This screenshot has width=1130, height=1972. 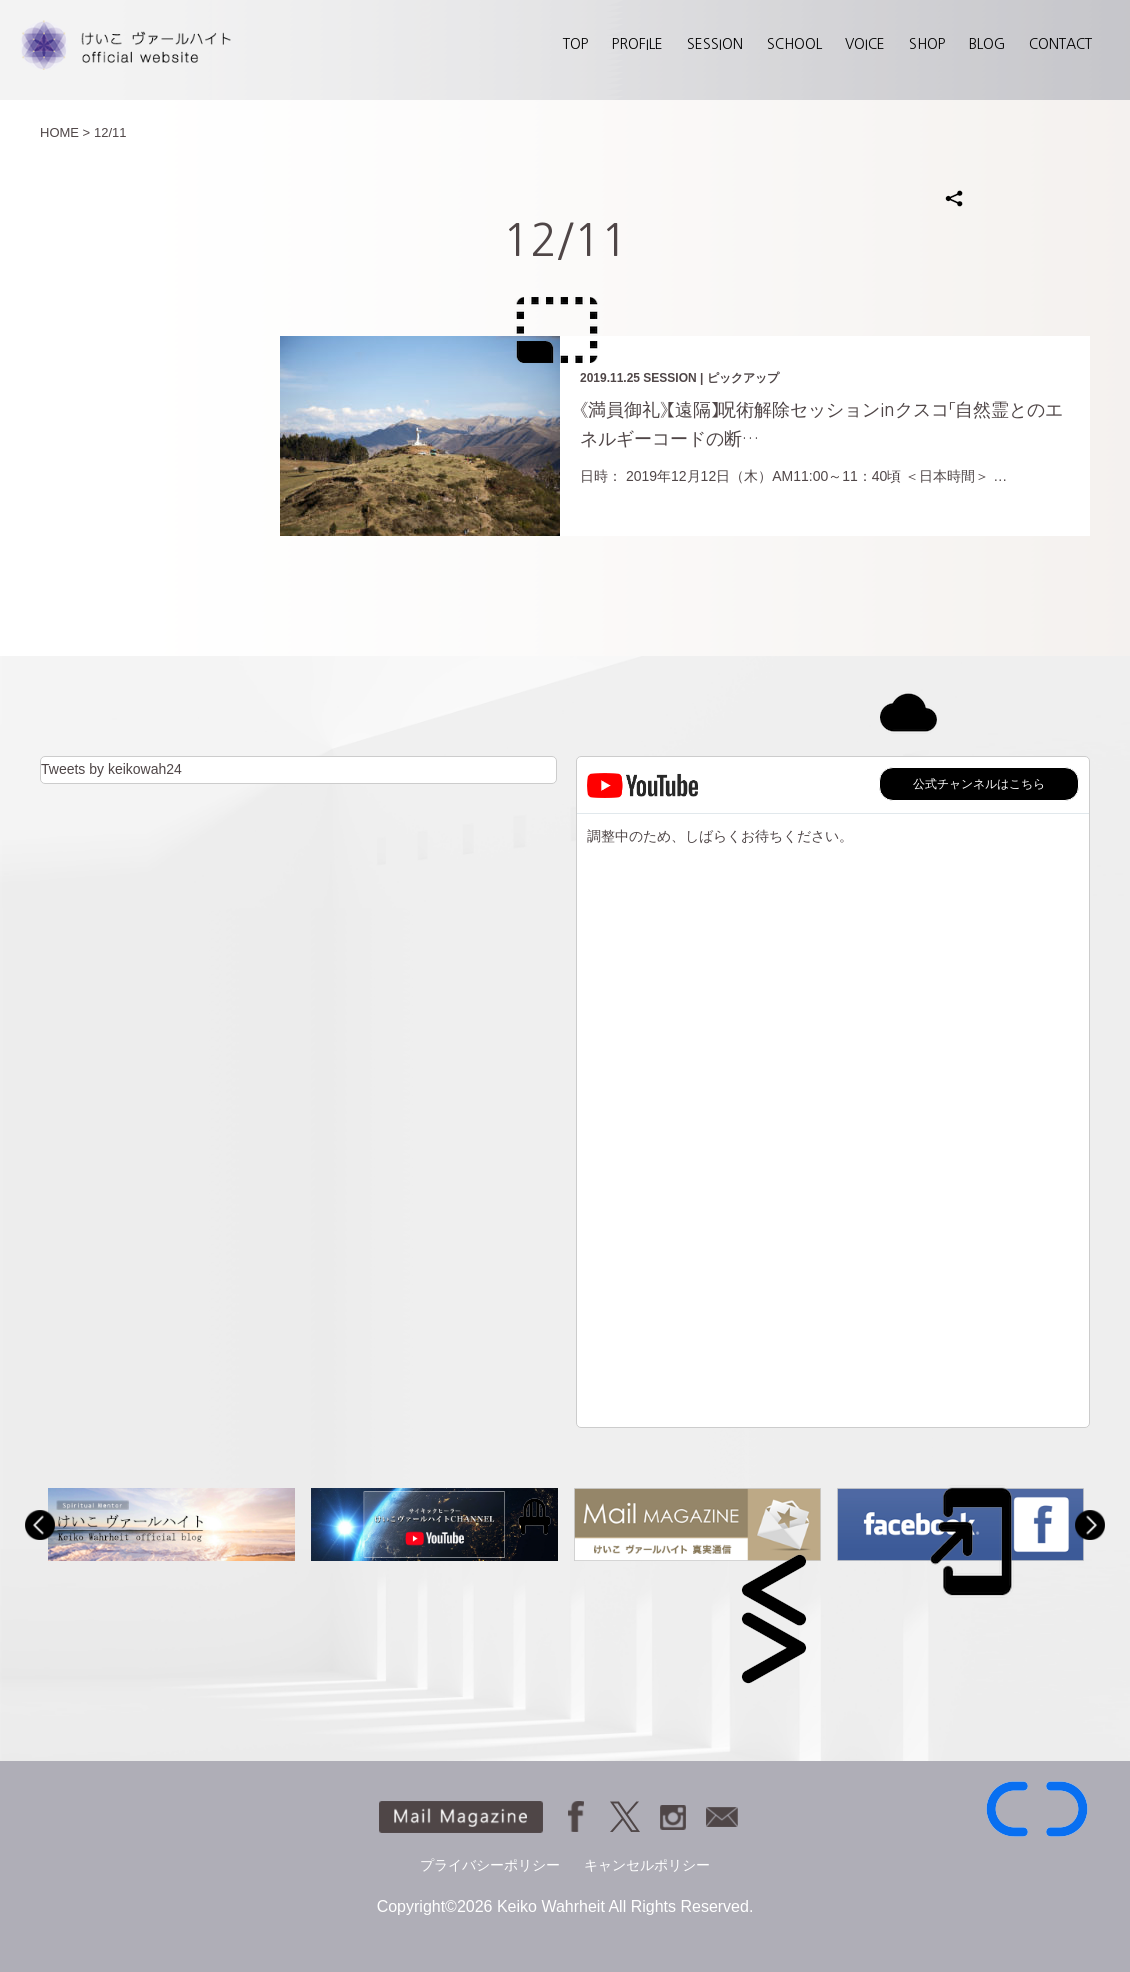 What do you see at coordinates (534, 1516) in the screenshot?
I see `select seating furniture option` at bounding box center [534, 1516].